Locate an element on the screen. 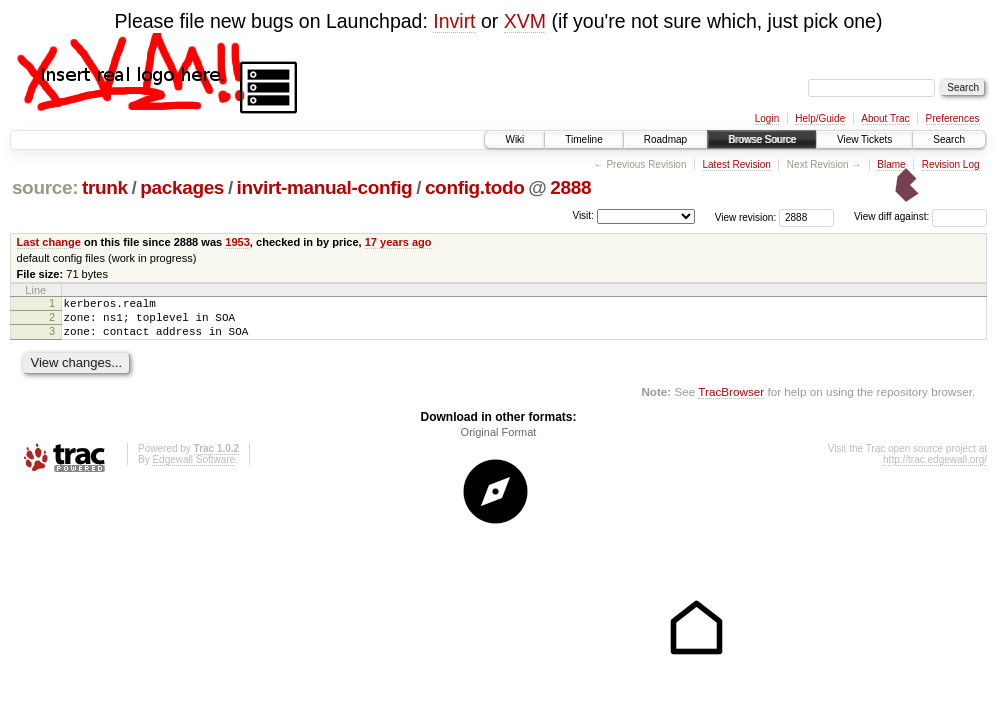 Image resolution: width=997 pixels, height=720 pixels. bulma CSS framework logo is located at coordinates (907, 185).